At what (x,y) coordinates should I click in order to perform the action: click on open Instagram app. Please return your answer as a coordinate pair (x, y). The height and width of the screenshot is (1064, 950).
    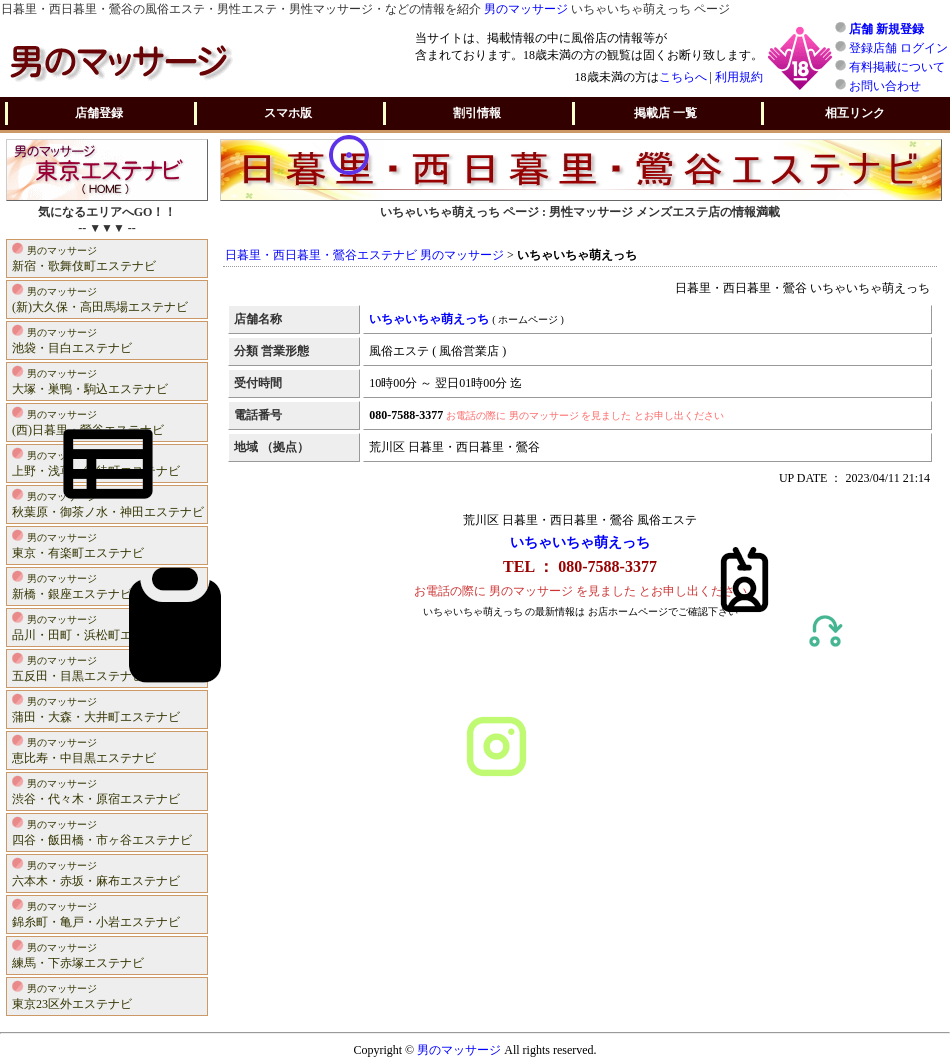
    Looking at the image, I should click on (496, 746).